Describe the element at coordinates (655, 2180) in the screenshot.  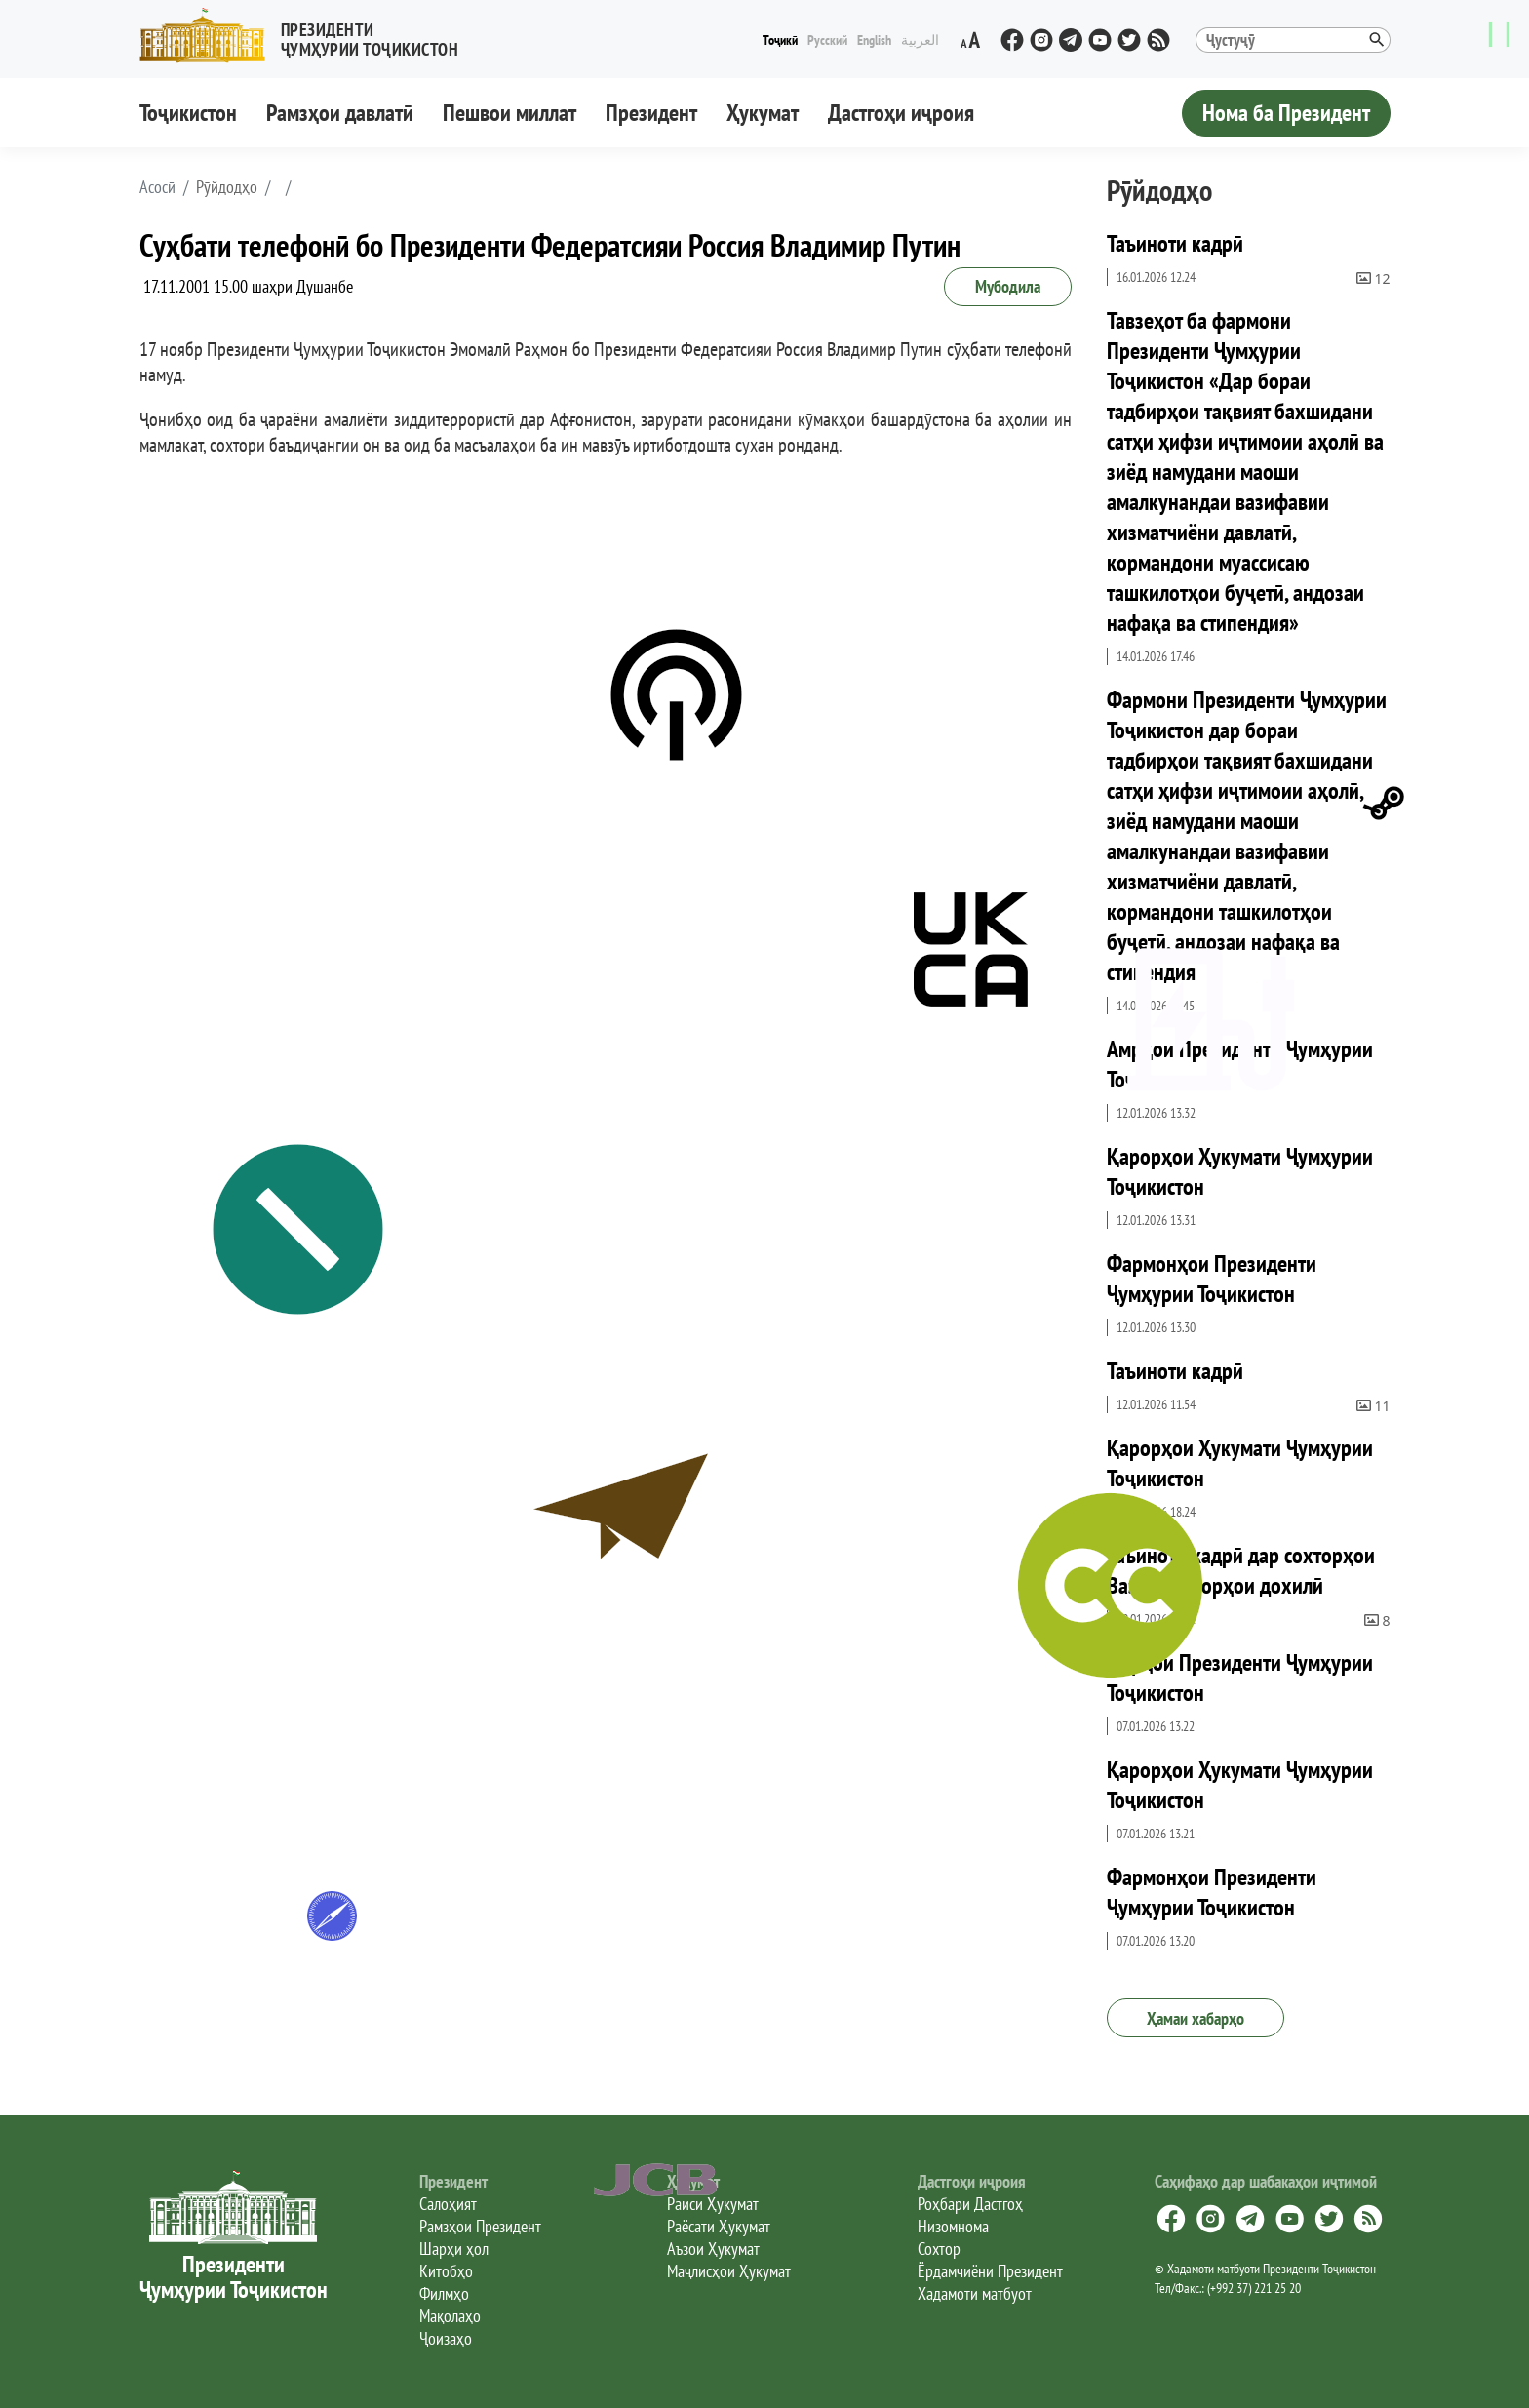
I see `pay with JCB credit card` at that location.